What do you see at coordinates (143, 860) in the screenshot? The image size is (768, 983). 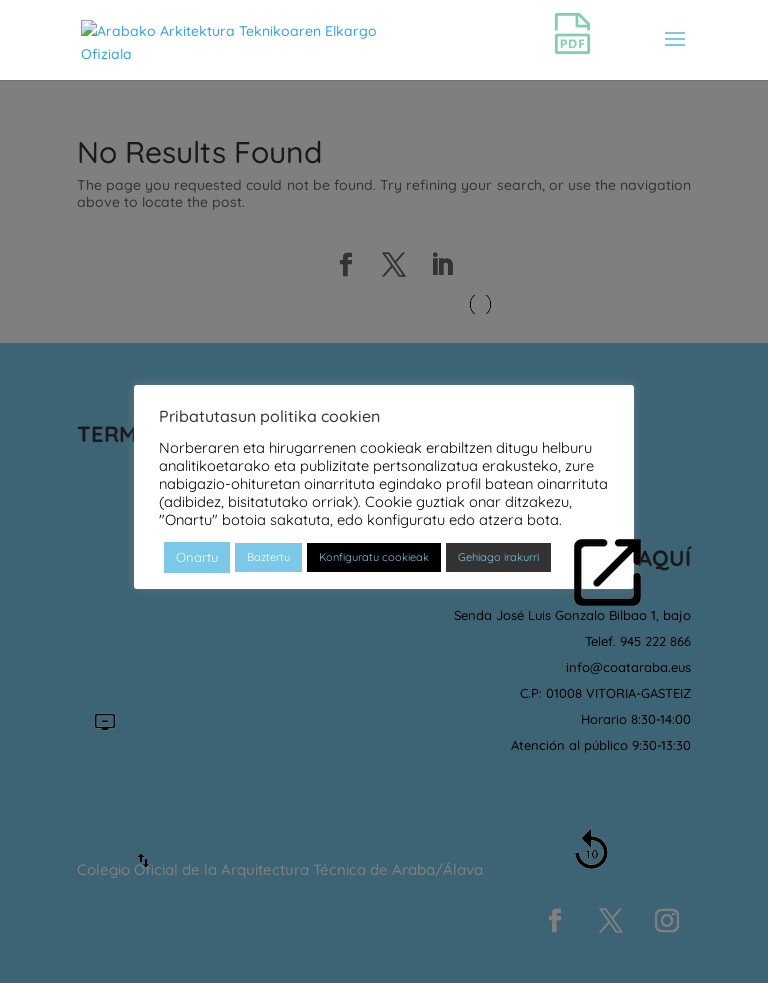 I see `swap or reorder items vertically` at bounding box center [143, 860].